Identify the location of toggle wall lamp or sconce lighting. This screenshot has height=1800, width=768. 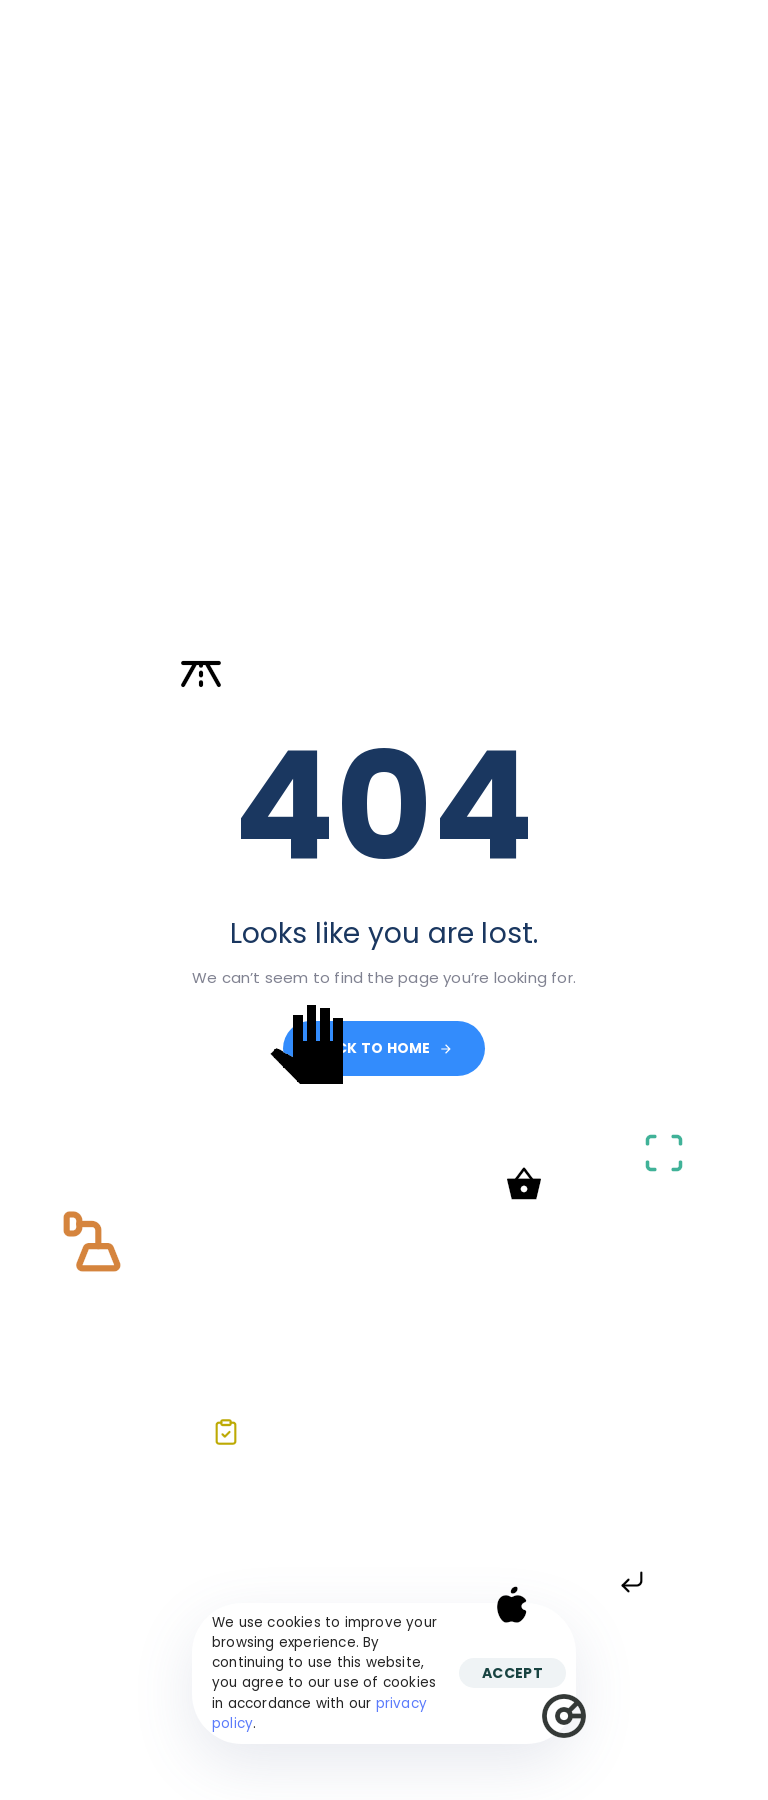
(92, 1243).